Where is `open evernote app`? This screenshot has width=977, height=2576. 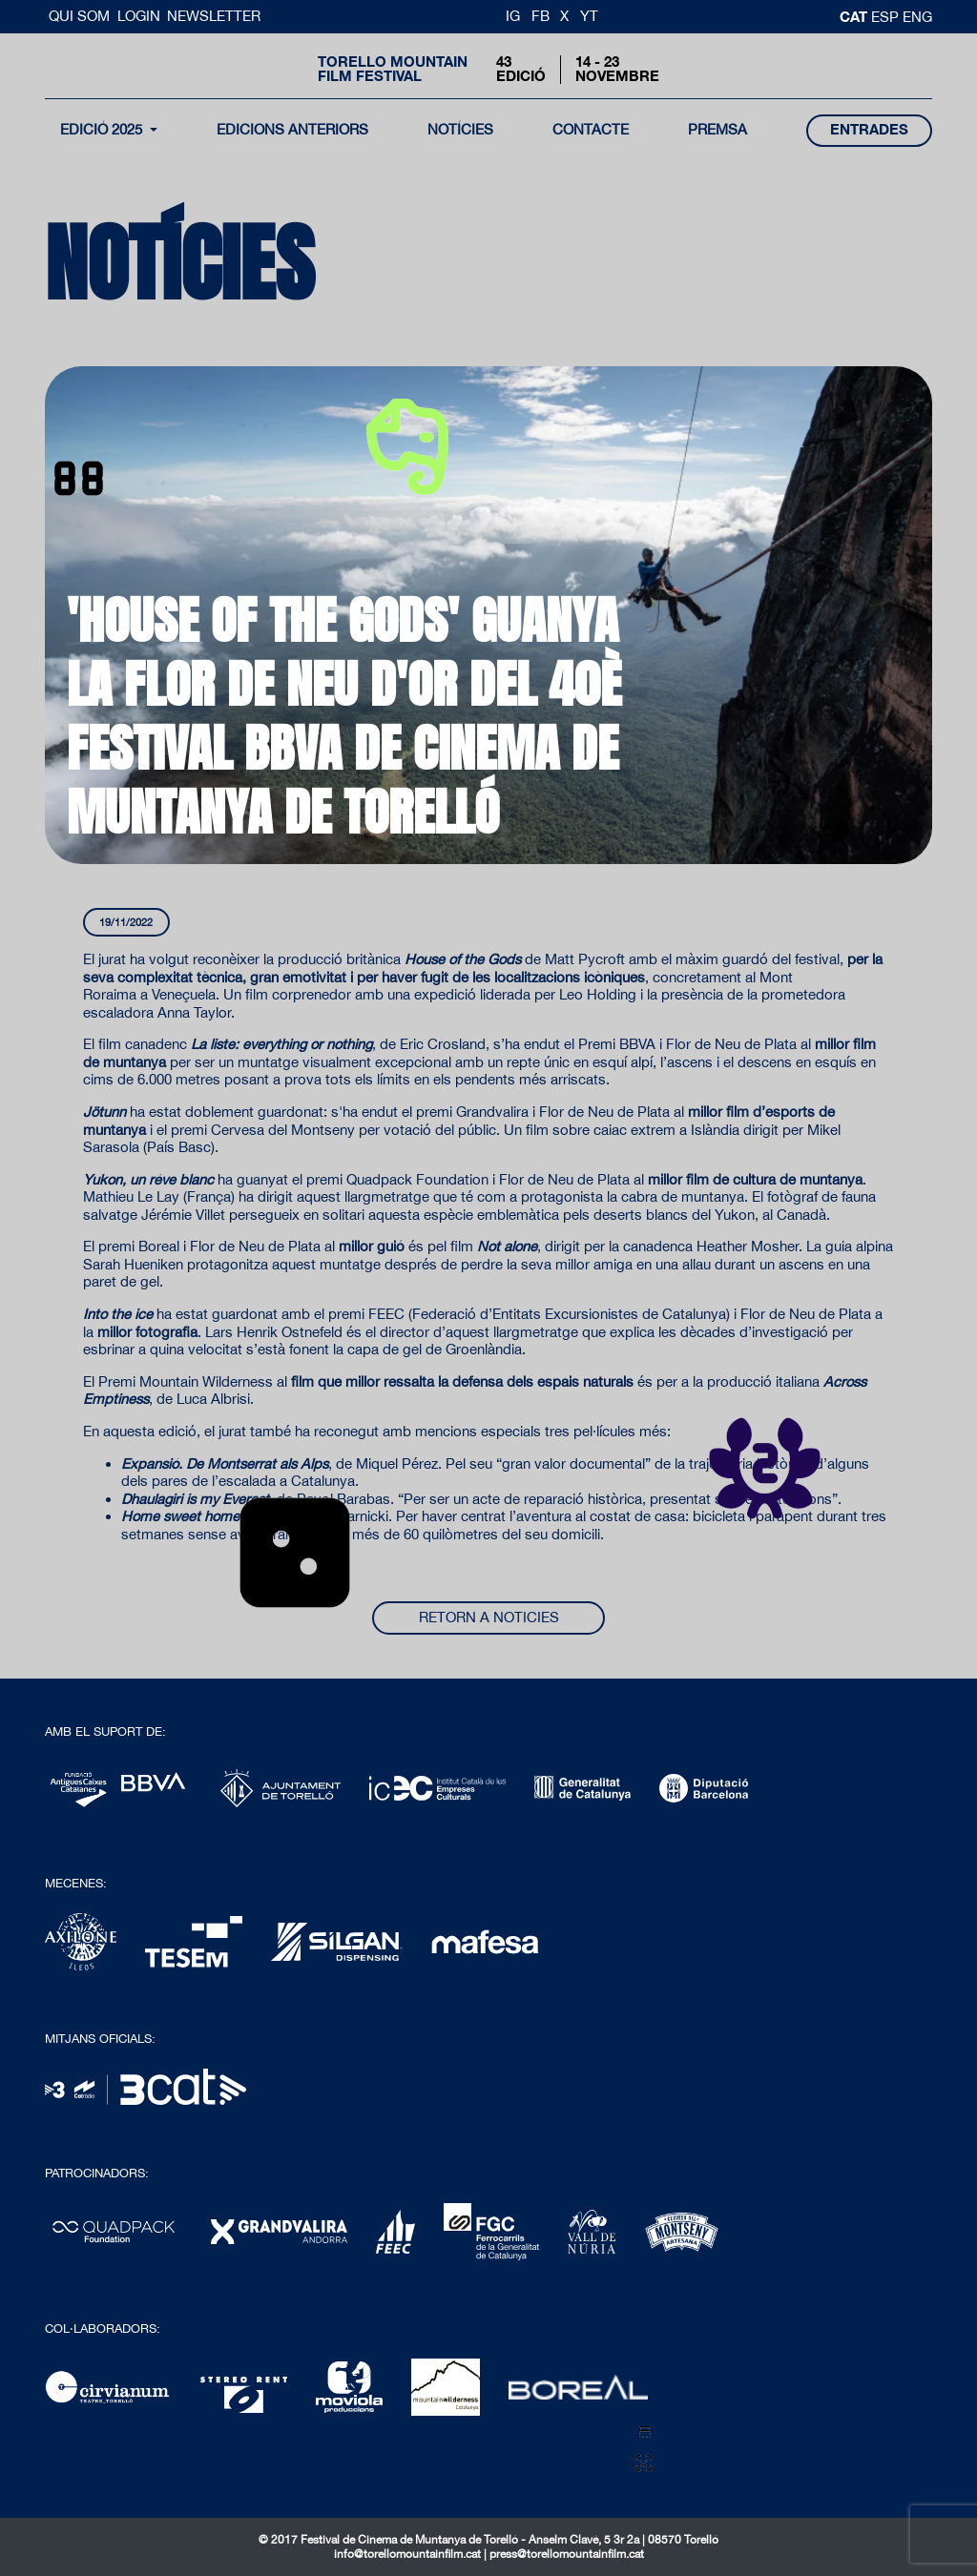 open evernote app is located at coordinates (409, 446).